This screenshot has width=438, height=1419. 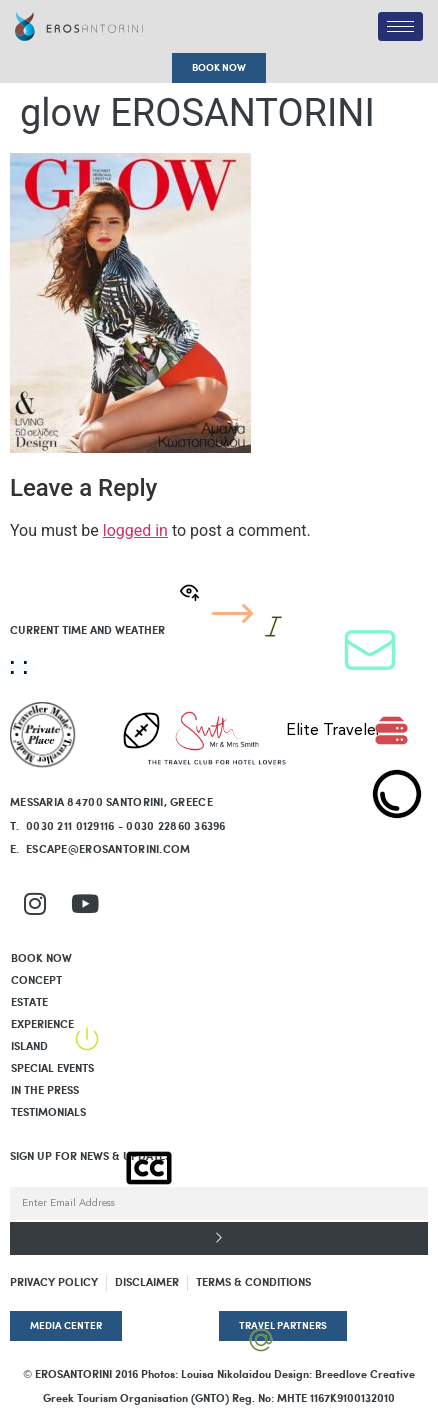 I want to click on turn device on or off, so click(x=87, y=1039).